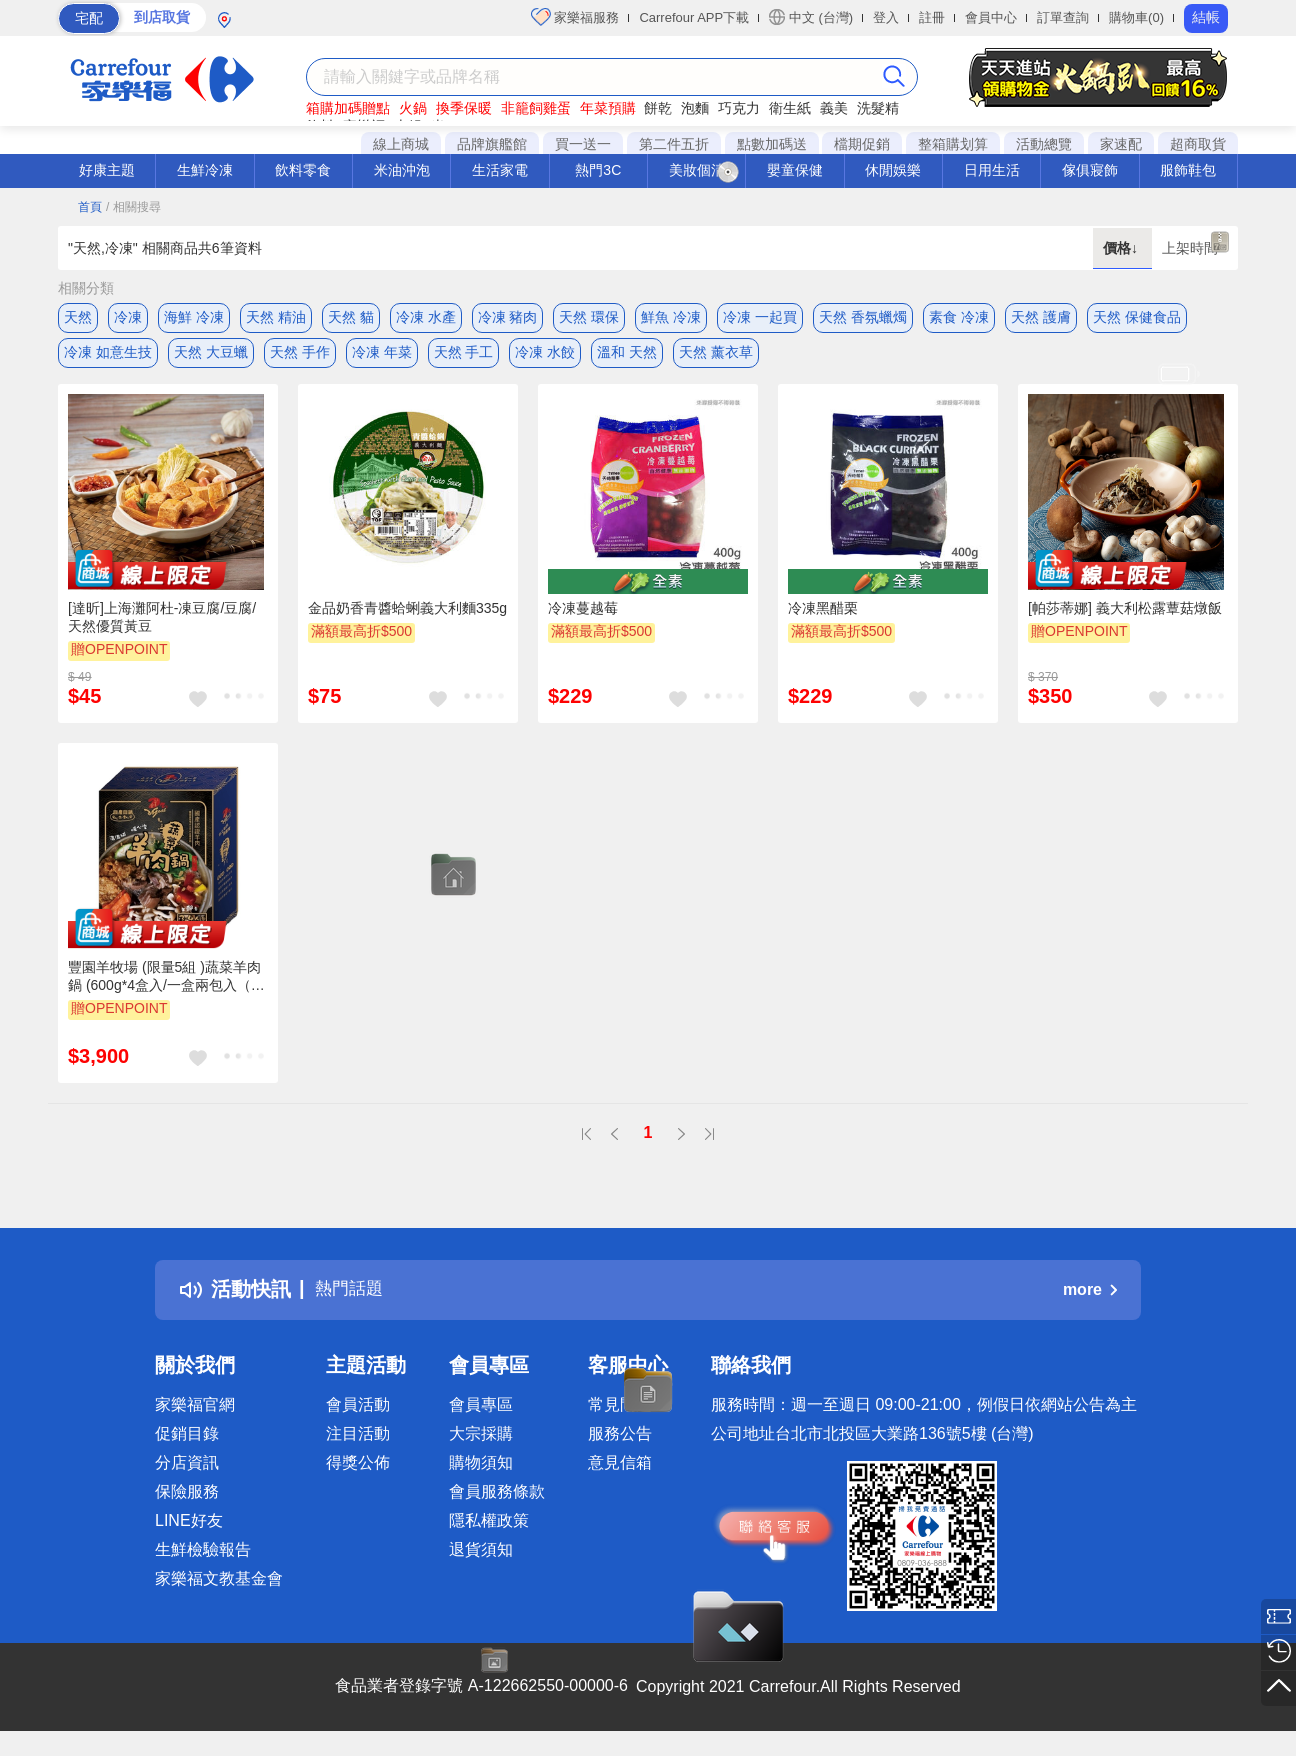 The image size is (1296, 1756). I want to click on open your pictures folder, so click(494, 1659).